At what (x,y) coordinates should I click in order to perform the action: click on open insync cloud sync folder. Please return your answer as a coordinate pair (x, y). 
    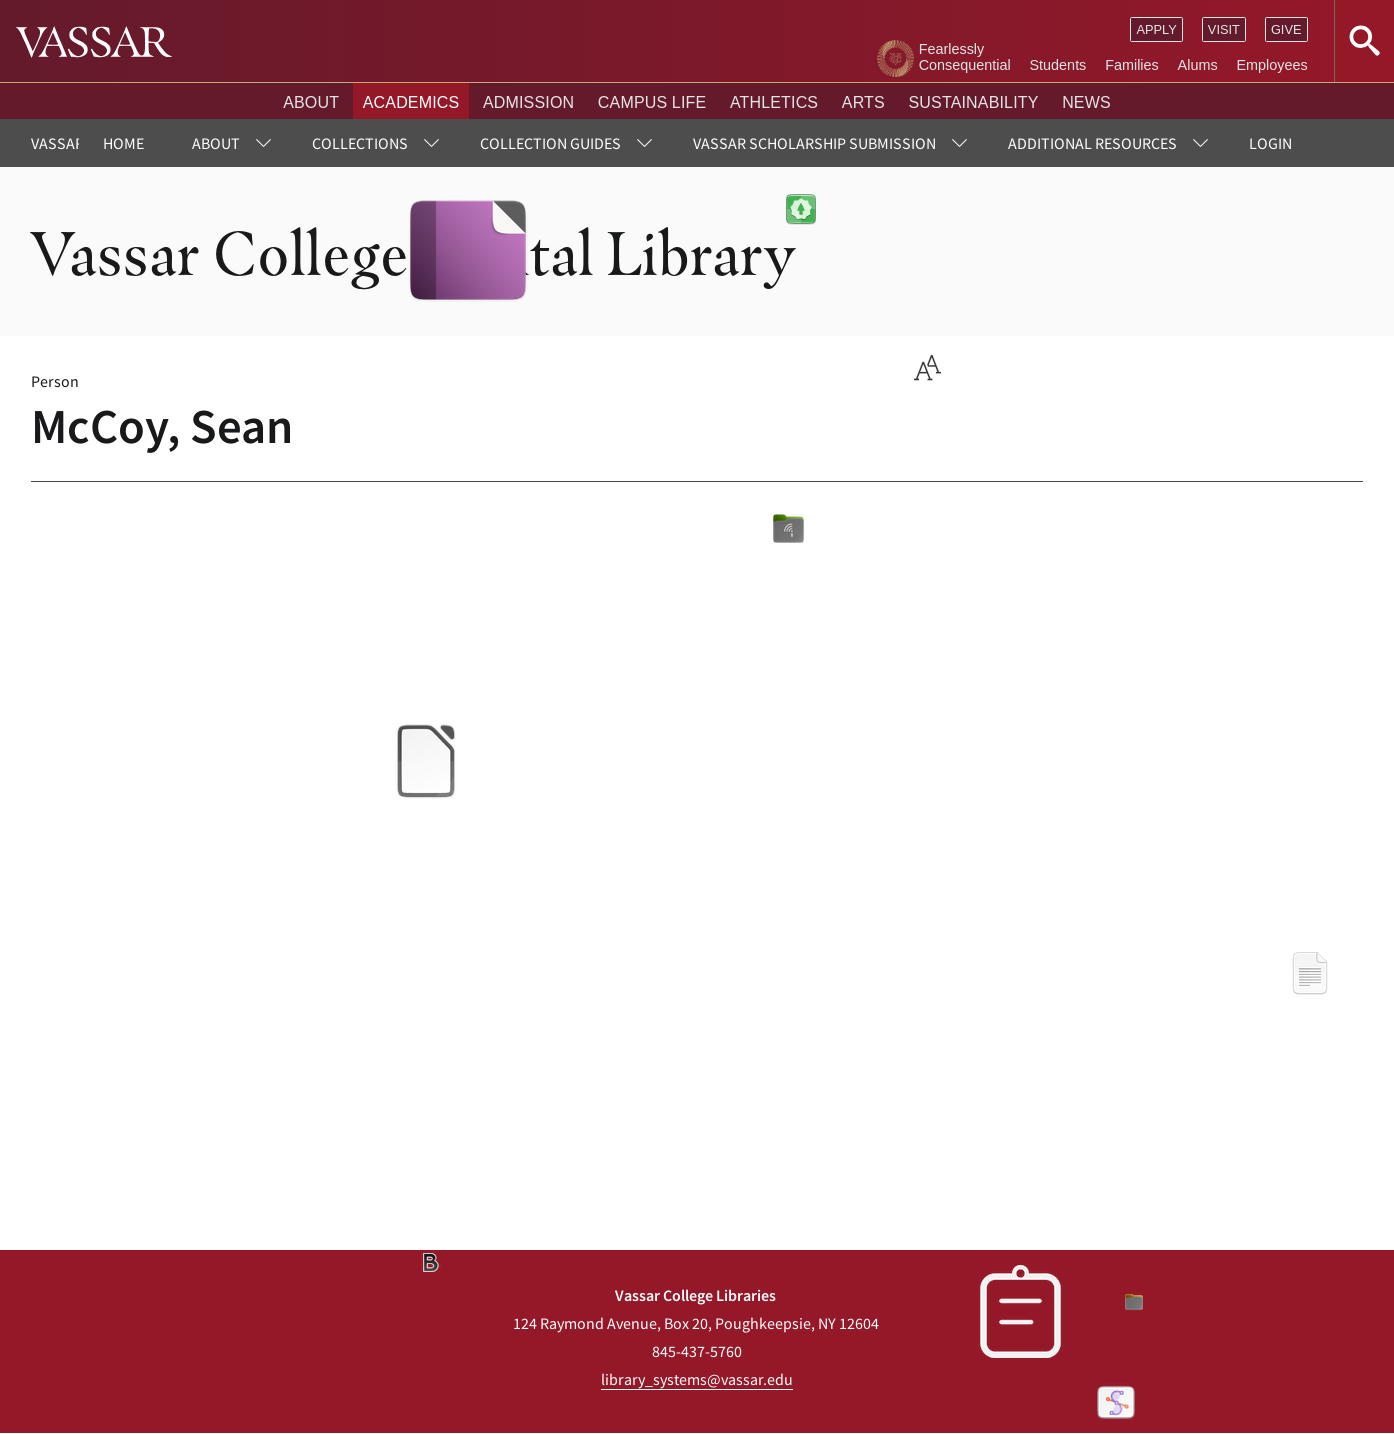
    Looking at the image, I should click on (788, 528).